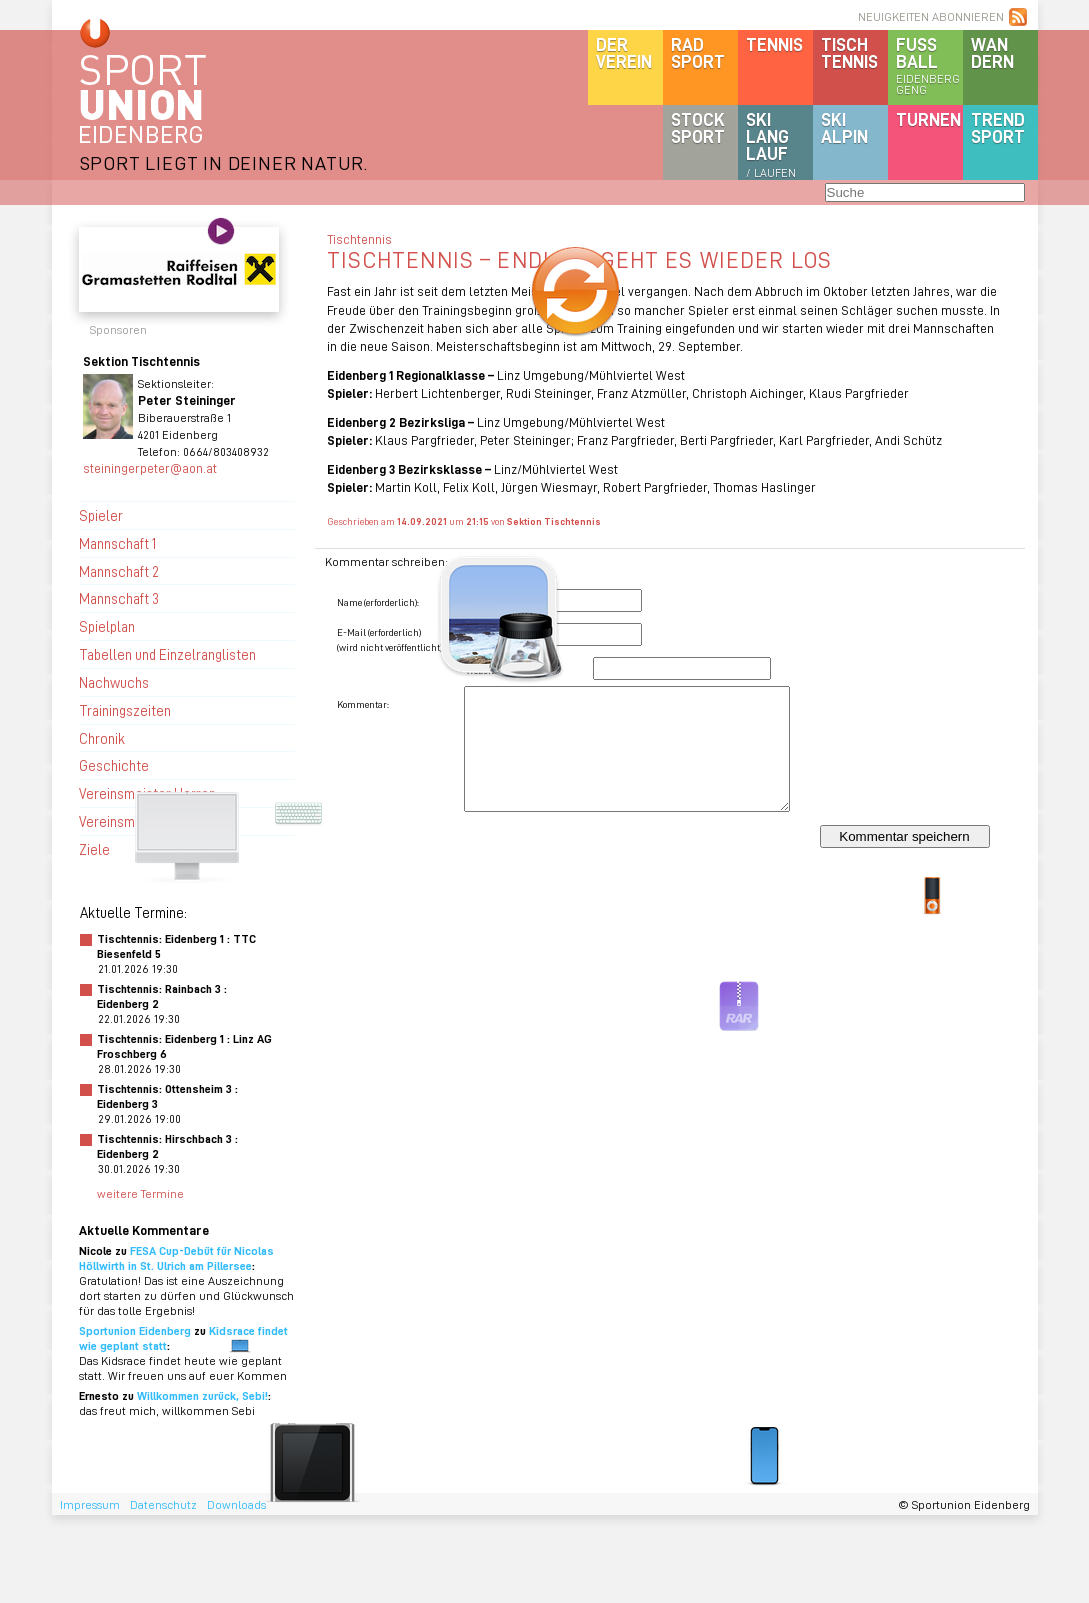  Describe the element at coordinates (312, 1462) in the screenshot. I see `iPod nano device in silver` at that location.